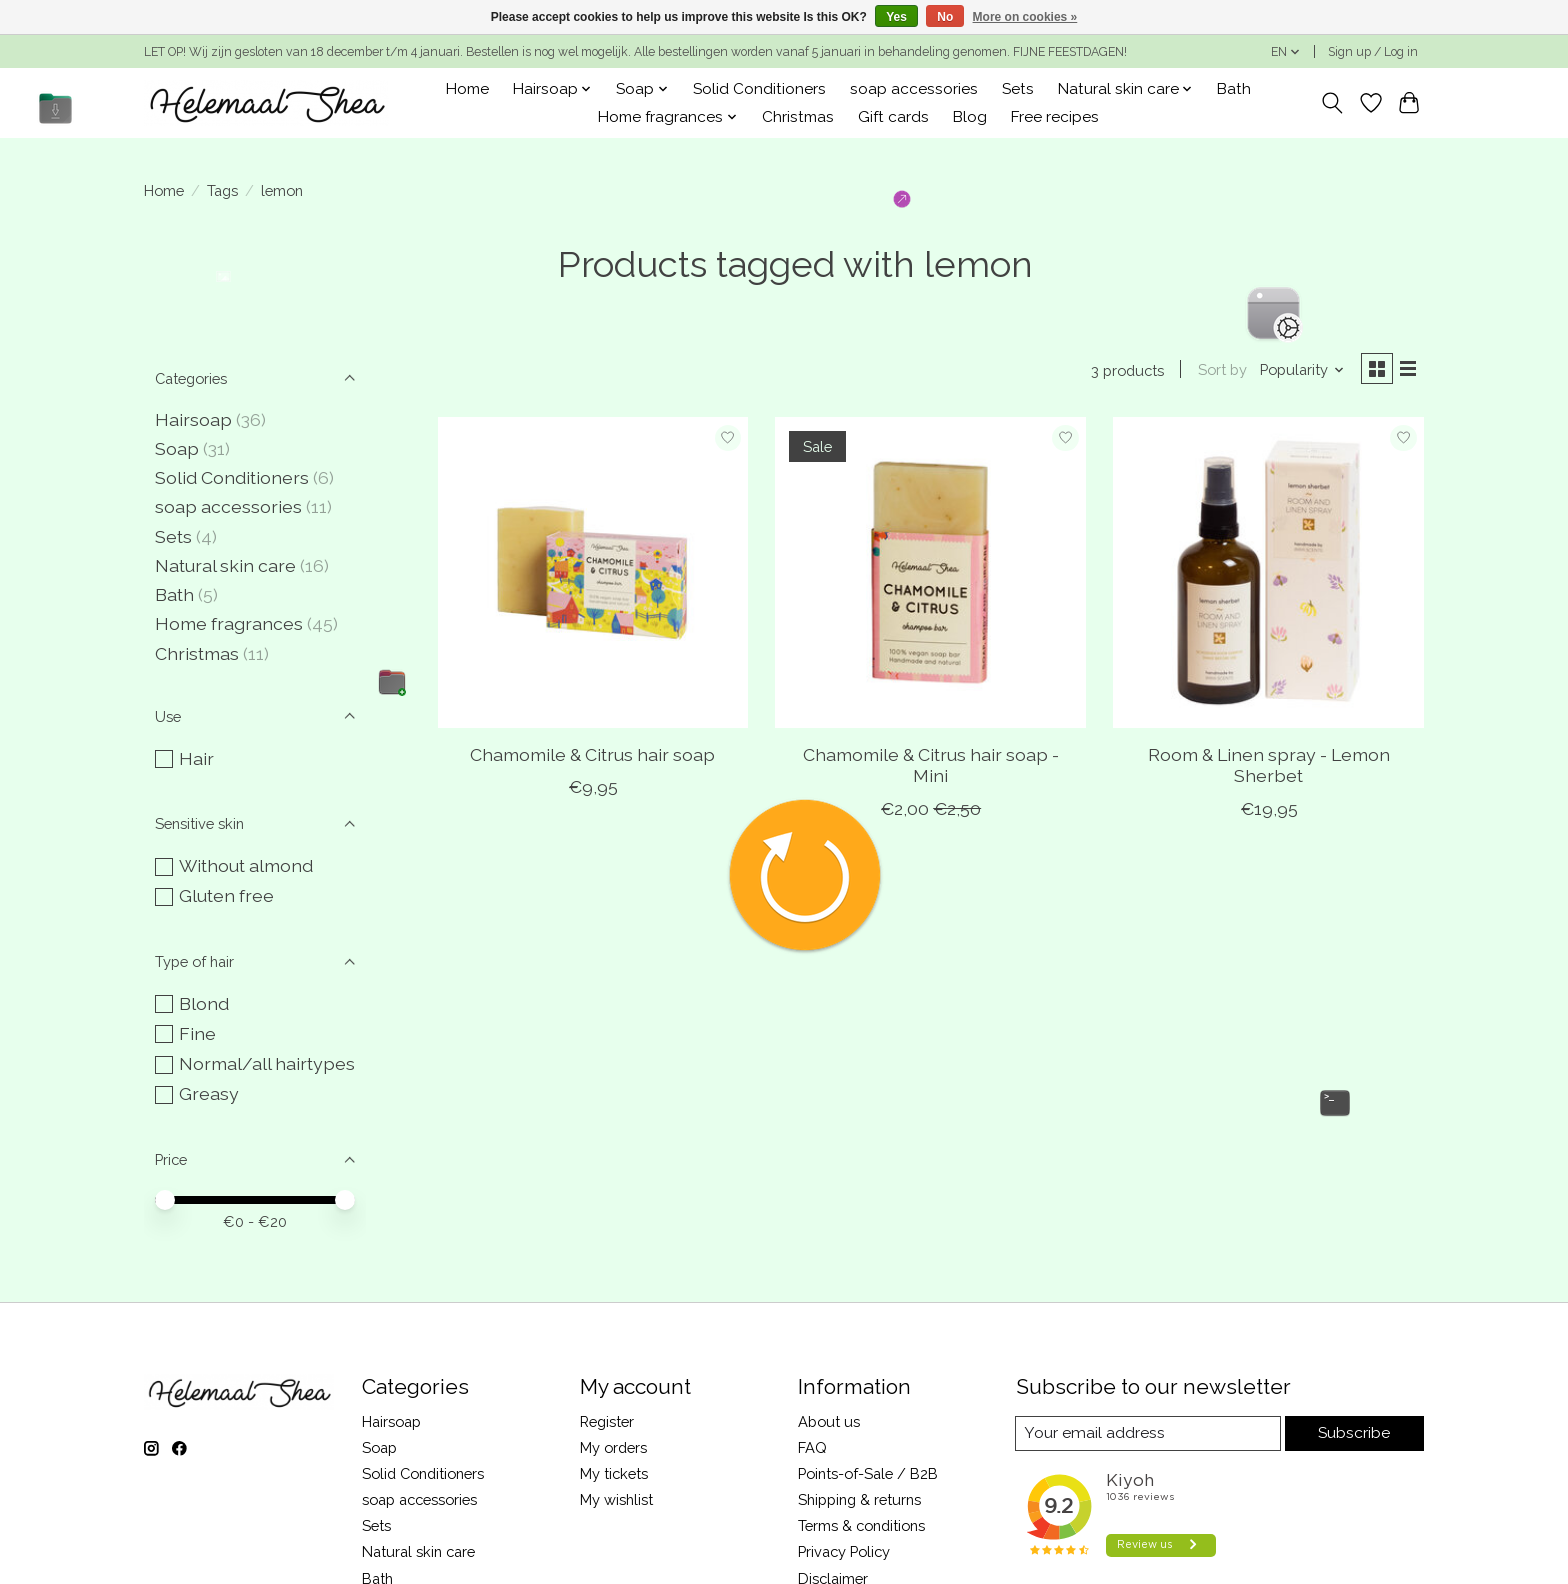 Image resolution: width=1568 pixels, height=1584 pixels. I want to click on configure window behavior settings, so click(1274, 314).